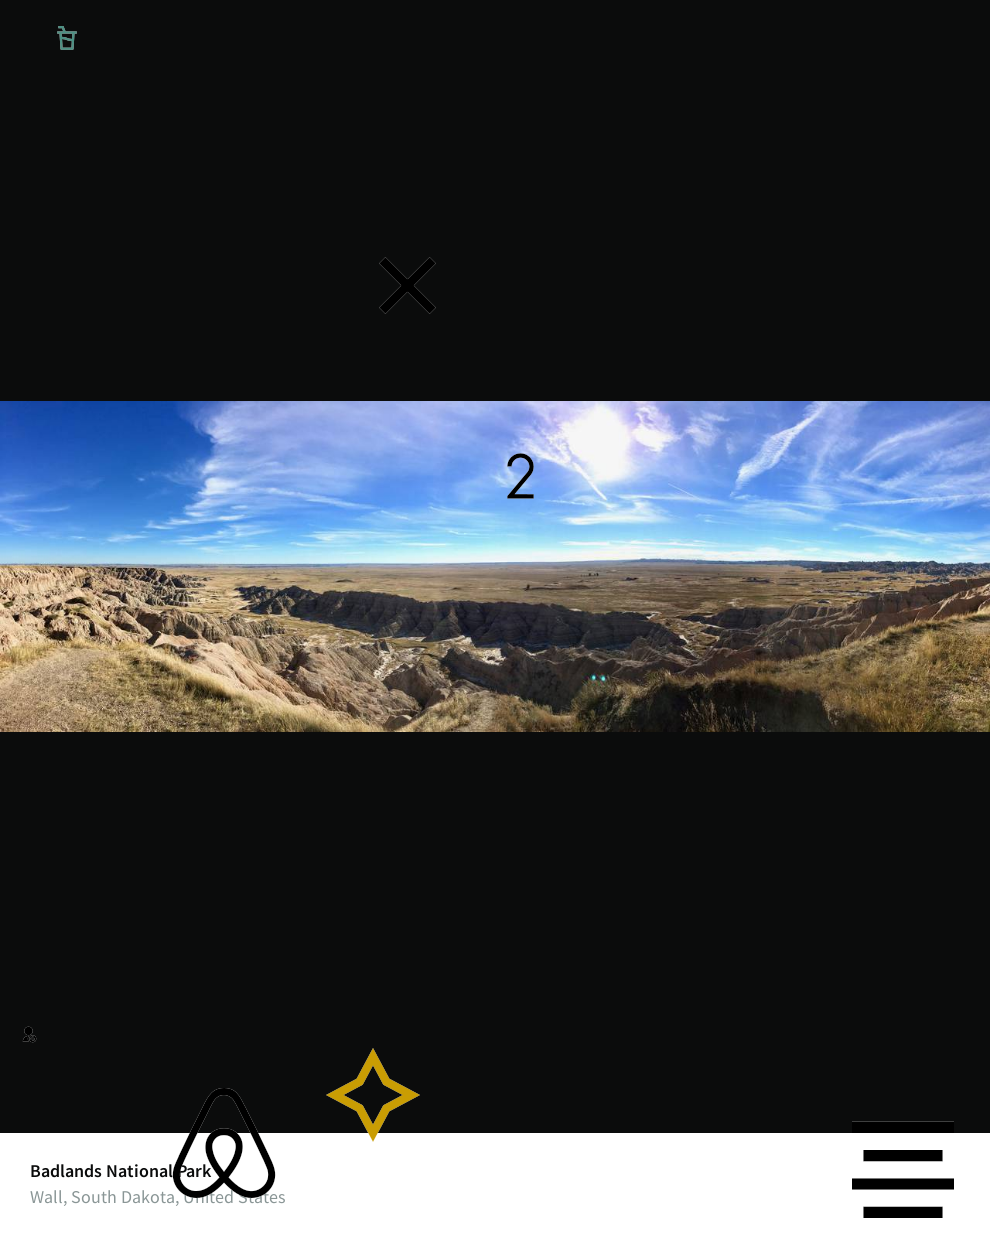 The height and width of the screenshot is (1238, 990). What do you see at coordinates (373, 1095) in the screenshot?
I see `indicates clear or sunny weather conditions` at bounding box center [373, 1095].